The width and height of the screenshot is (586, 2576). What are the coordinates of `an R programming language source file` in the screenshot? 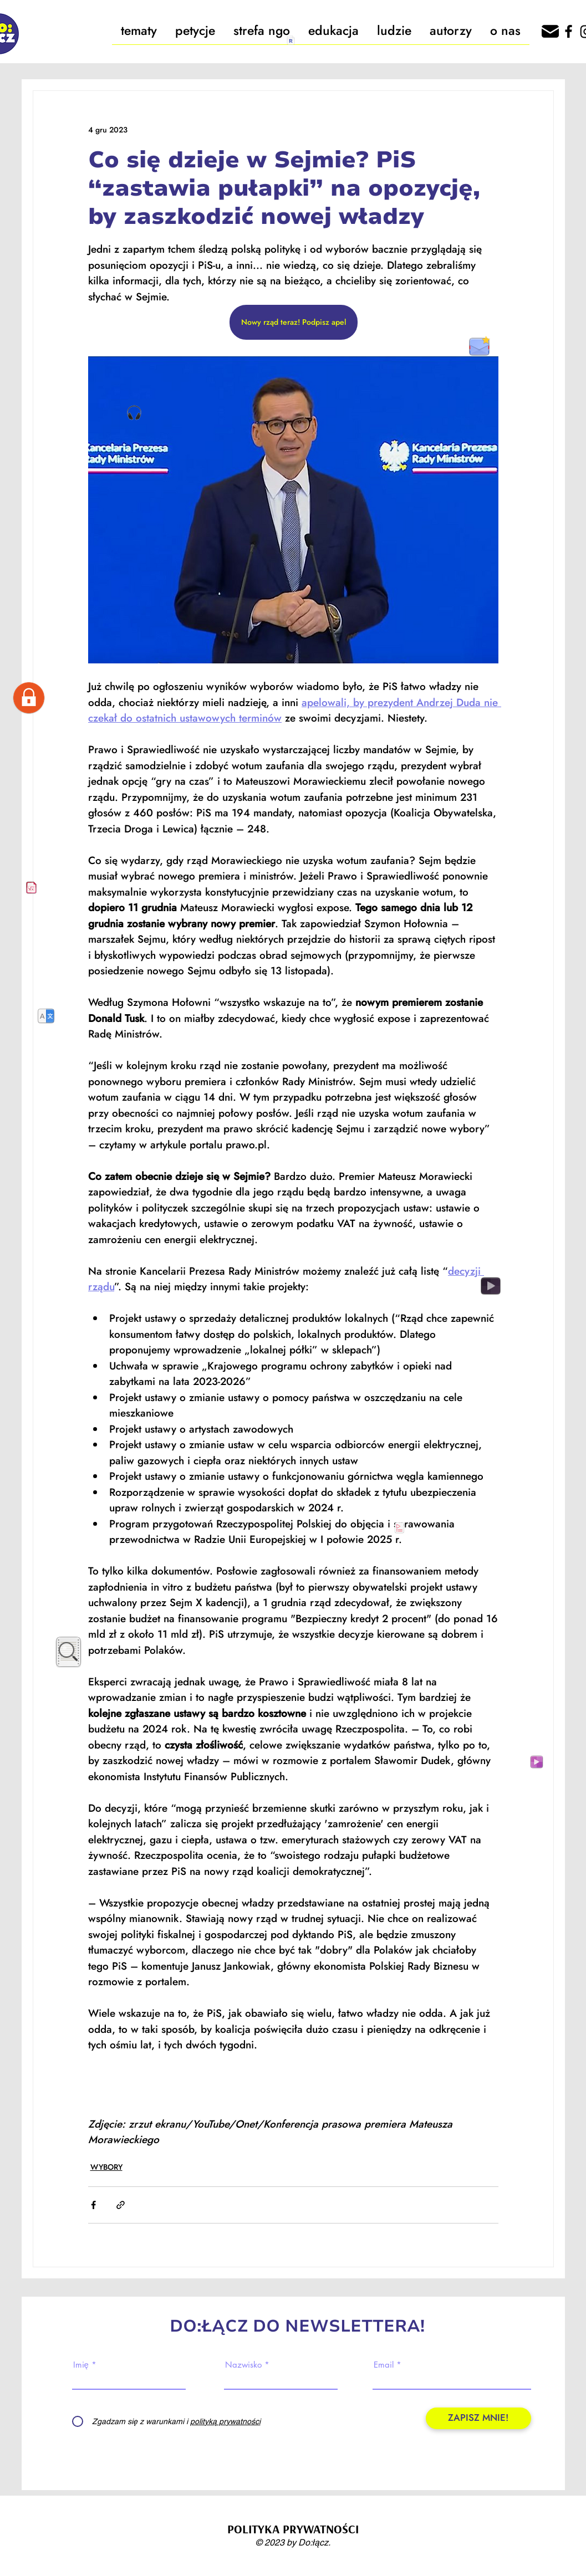 It's located at (291, 40).